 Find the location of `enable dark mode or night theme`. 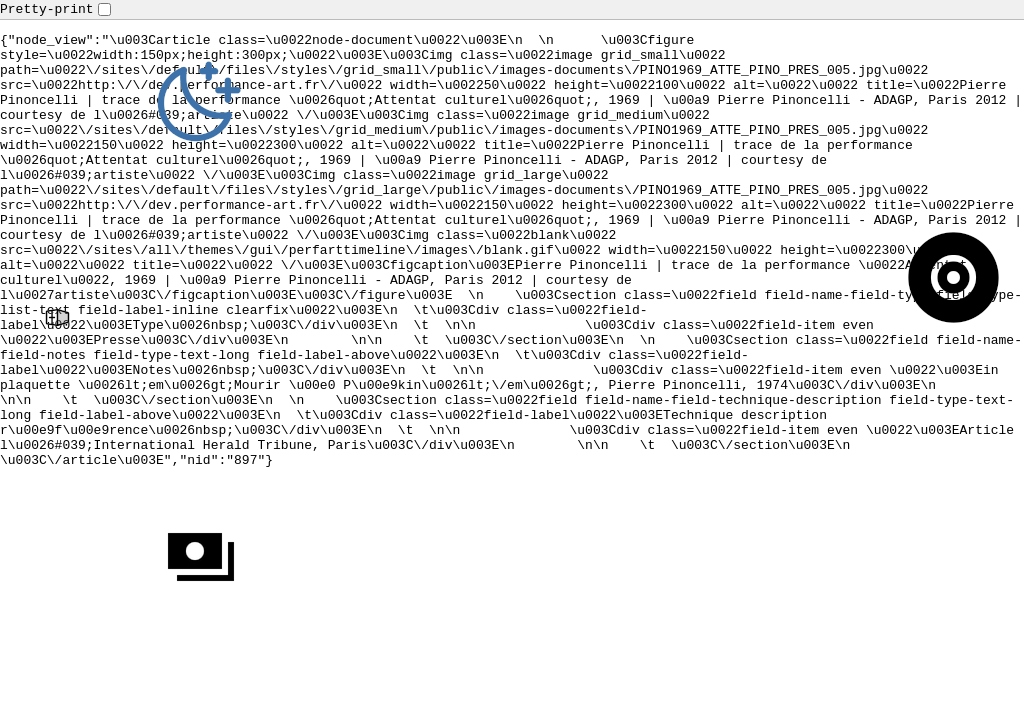

enable dark mode or night theme is located at coordinates (196, 103).